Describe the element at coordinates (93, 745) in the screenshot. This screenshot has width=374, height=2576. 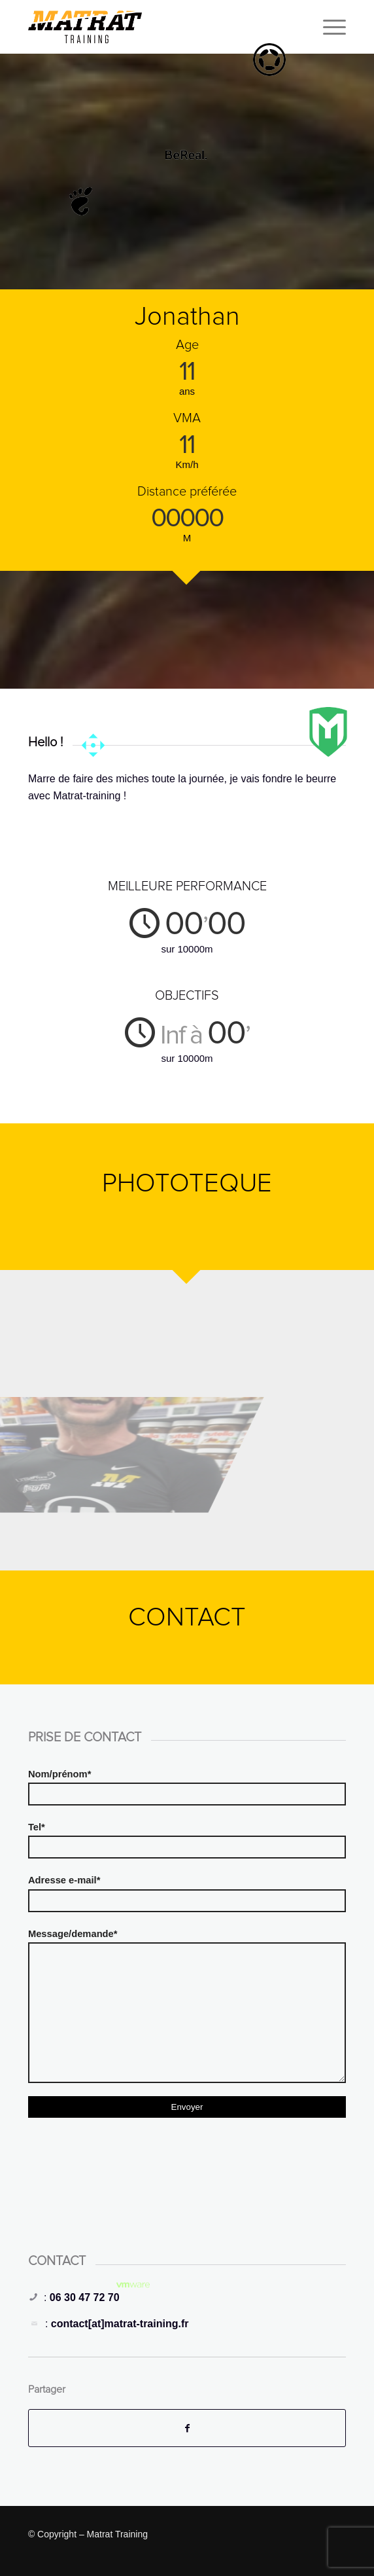
I see `drag to reposition an element` at that location.